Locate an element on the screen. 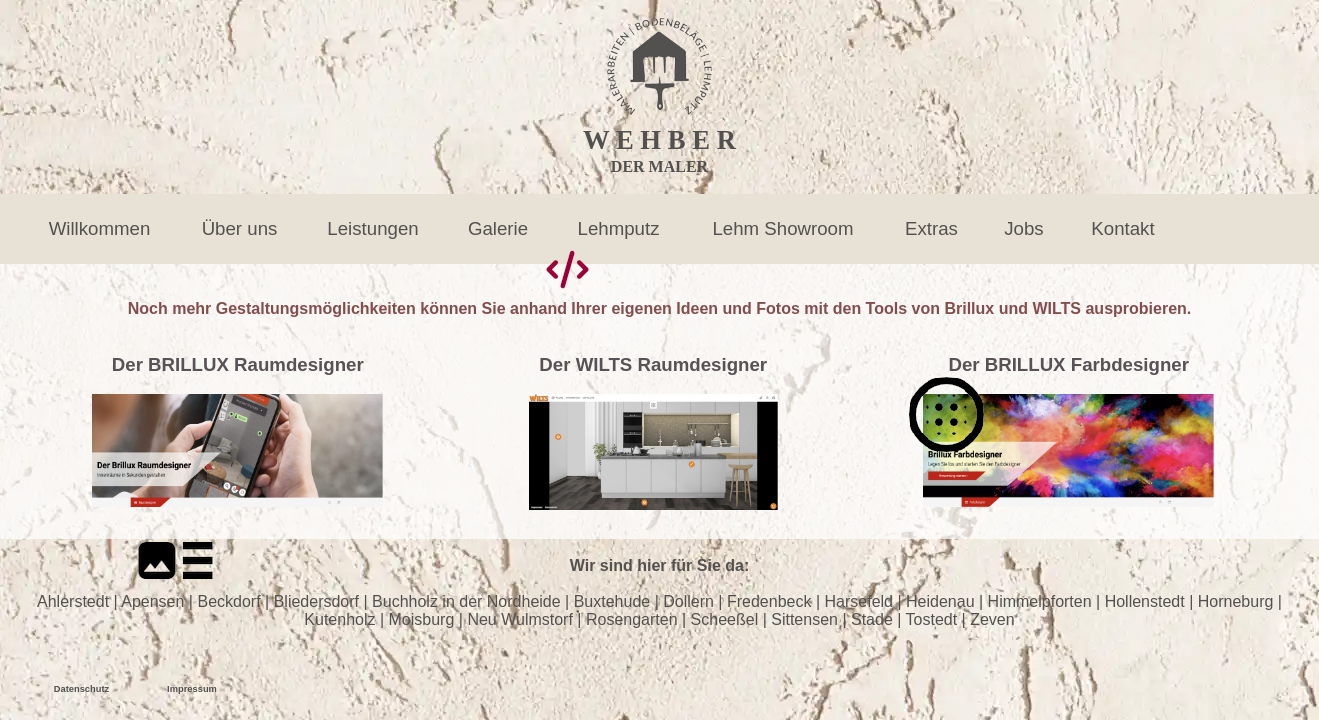 This screenshot has height=720, width=1319. view article or media with thumbnail preview is located at coordinates (175, 560).